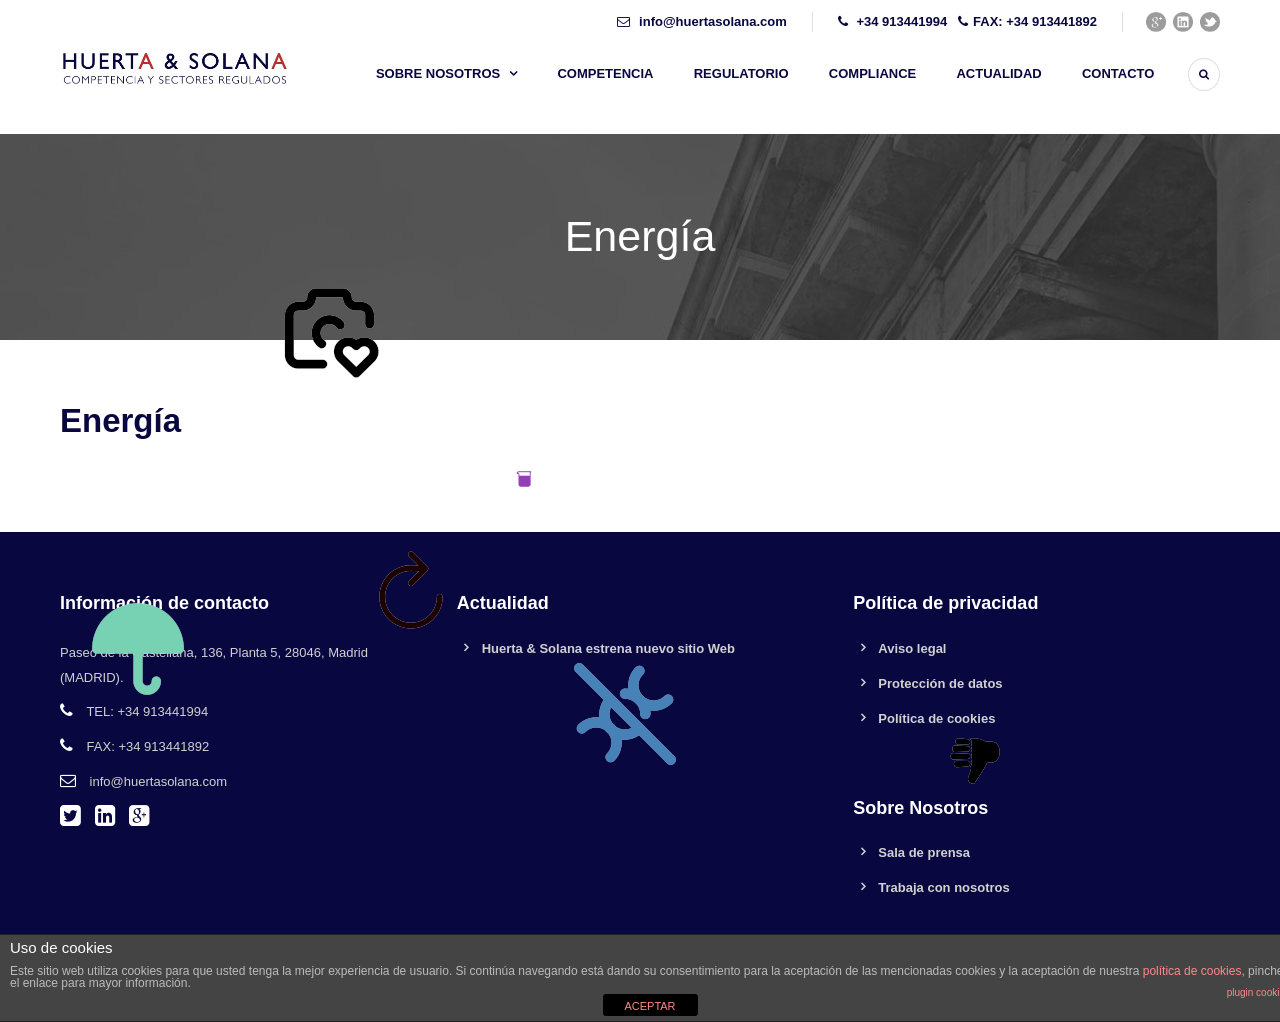 Image resolution: width=1280 pixels, height=1022 pixels. I want to click on mark photo as favorite, so click(329, 328).